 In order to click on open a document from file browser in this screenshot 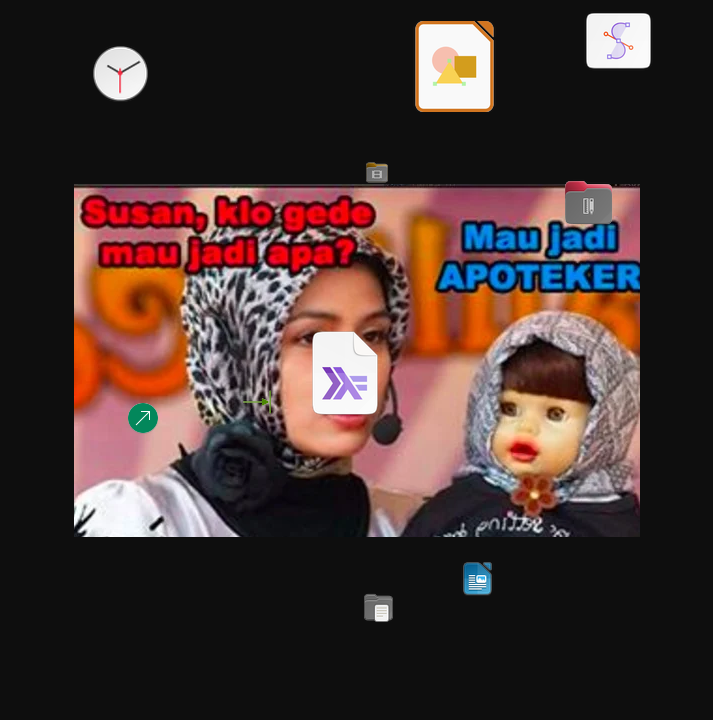, I will do `click(378, 607)`.